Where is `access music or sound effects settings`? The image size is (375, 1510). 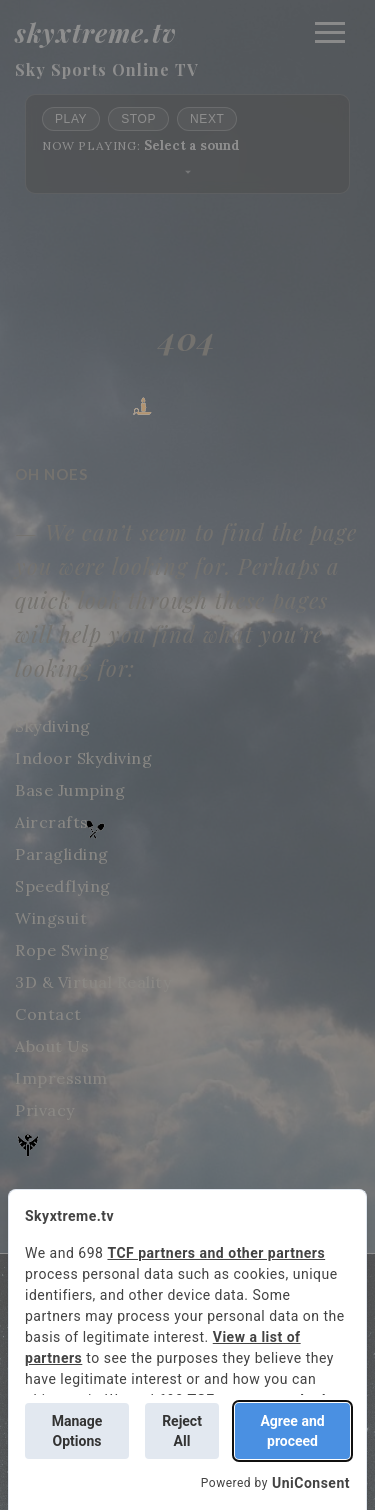 access music or sound effects settings is located at coordinates (95, 829).